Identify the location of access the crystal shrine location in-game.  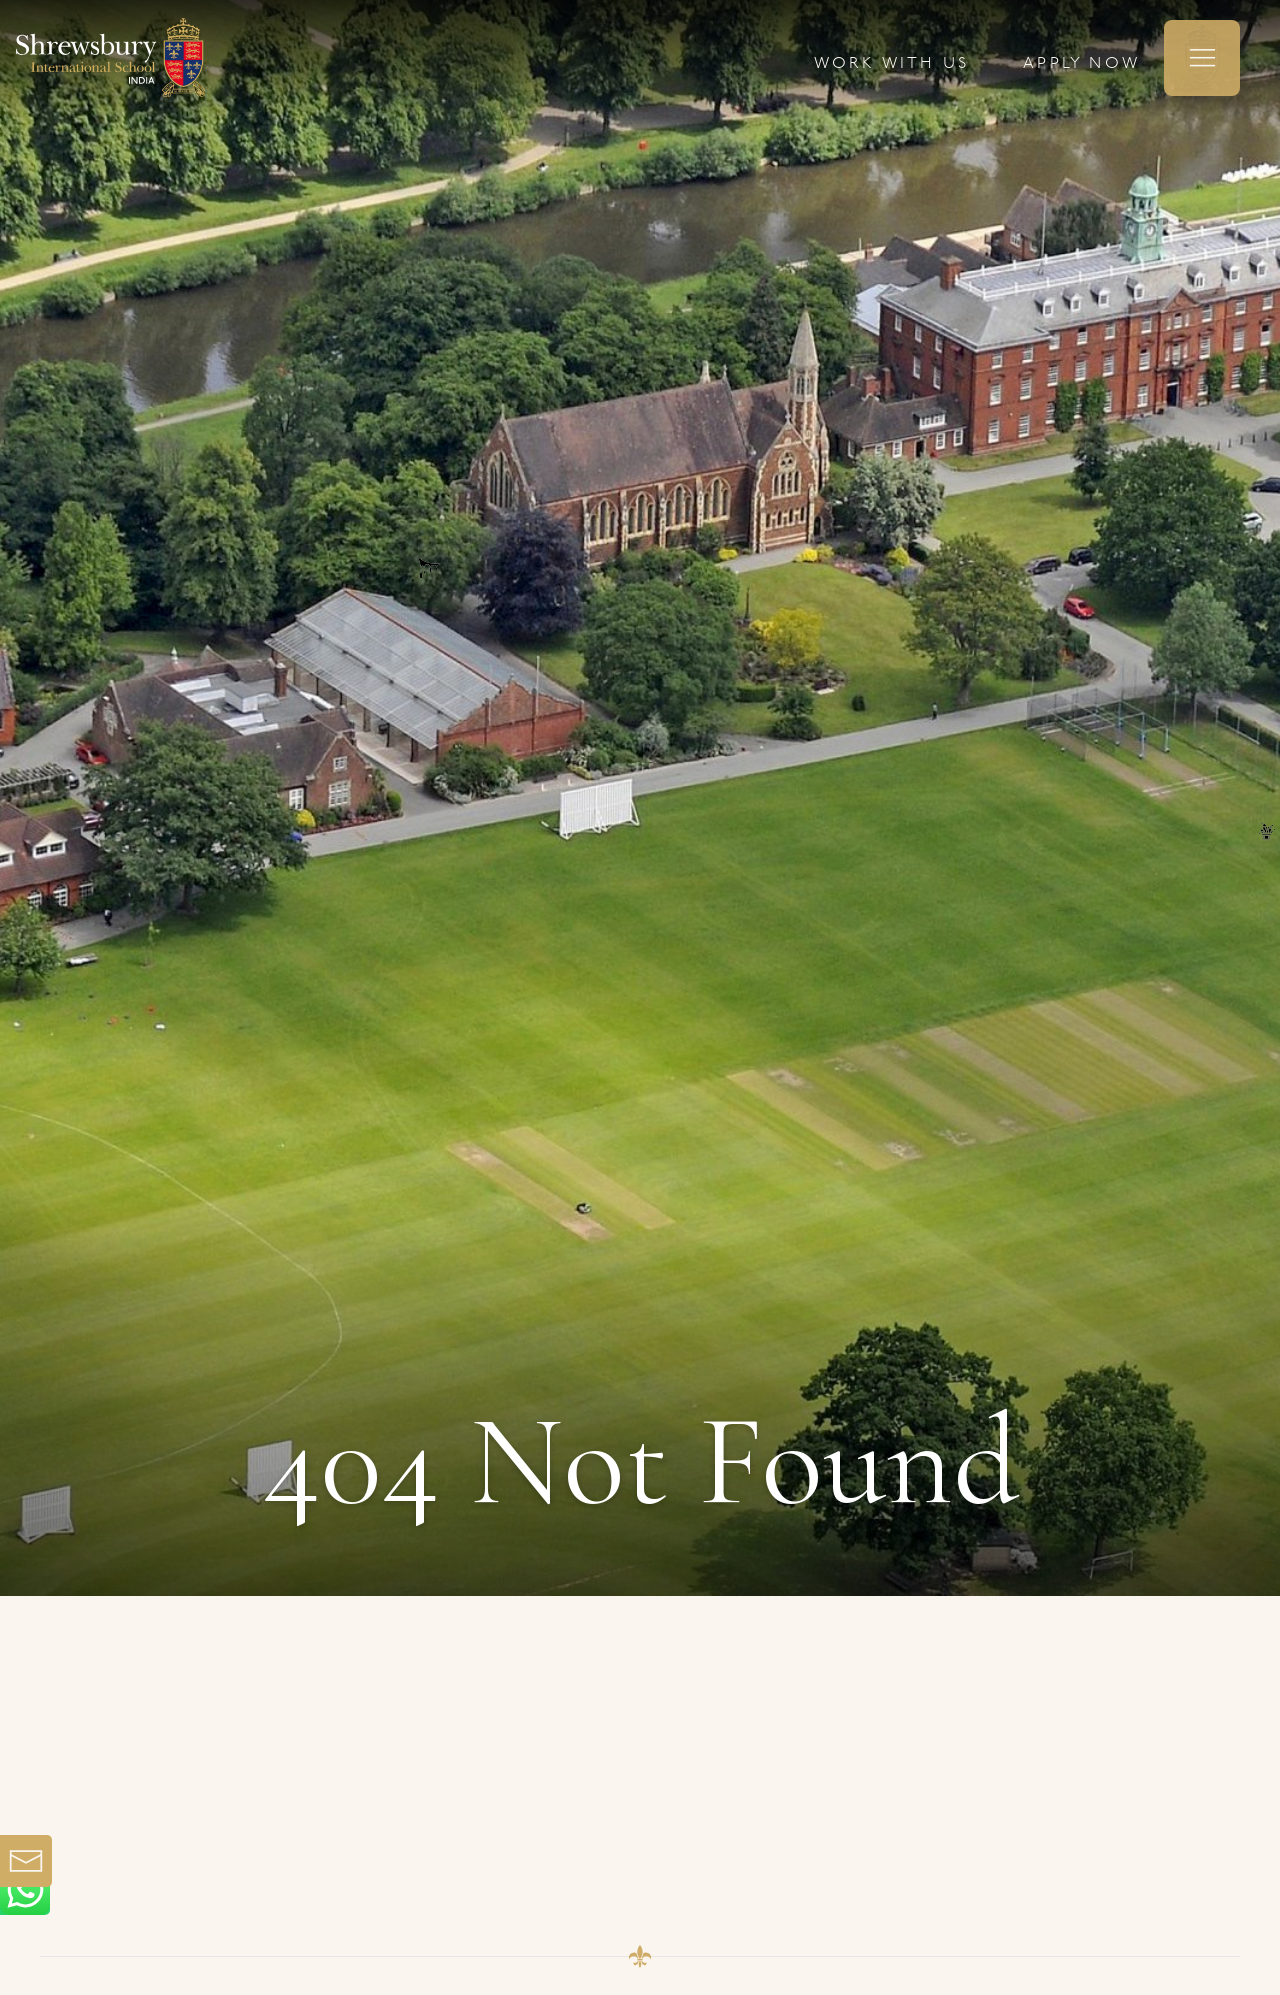
(1266, 831).